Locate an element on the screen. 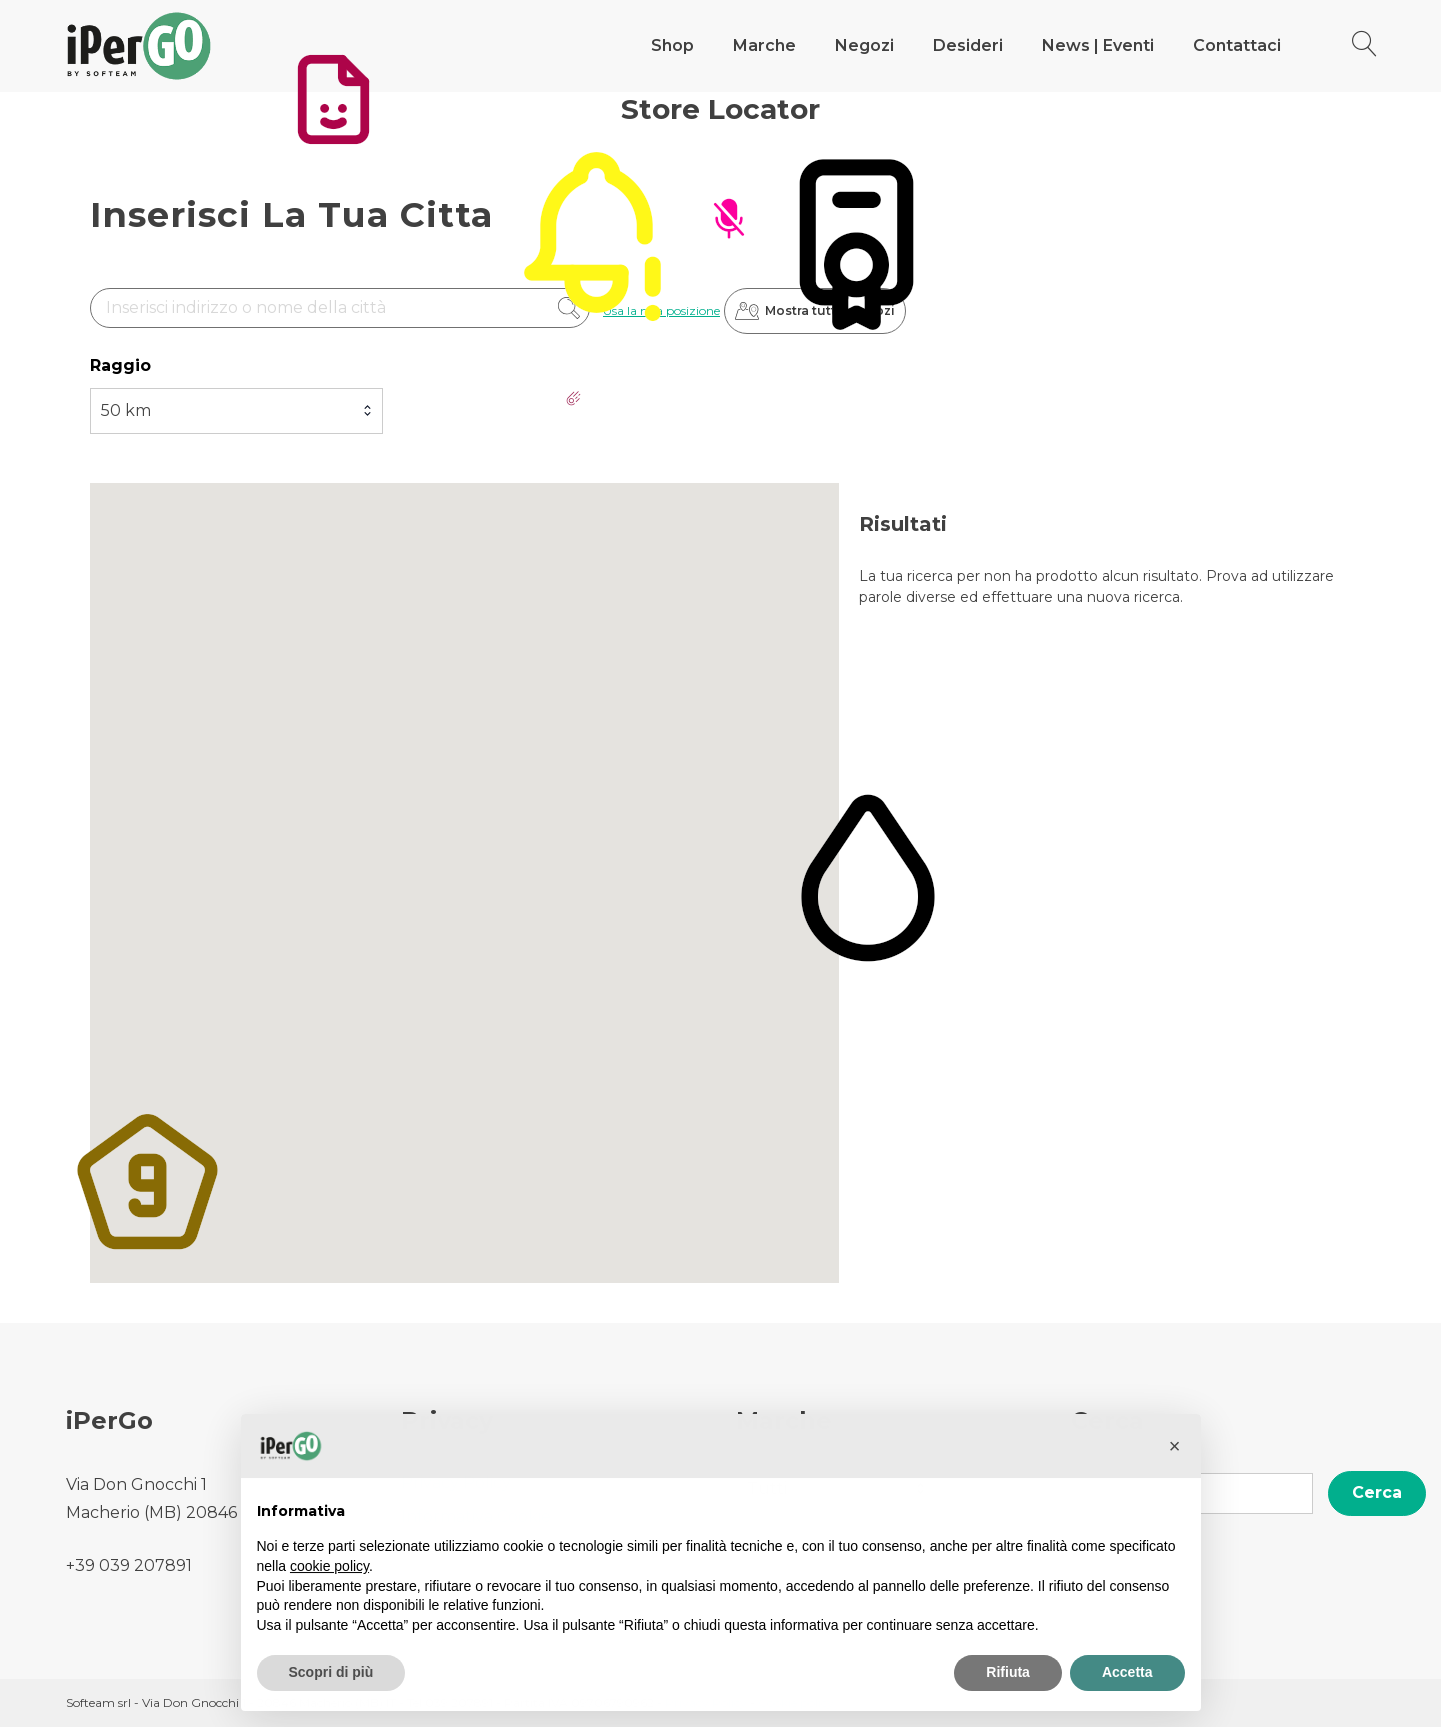 The height and width of the screenshot is (1727, 1441). mute your microphone is located at coordinates (729, 218).